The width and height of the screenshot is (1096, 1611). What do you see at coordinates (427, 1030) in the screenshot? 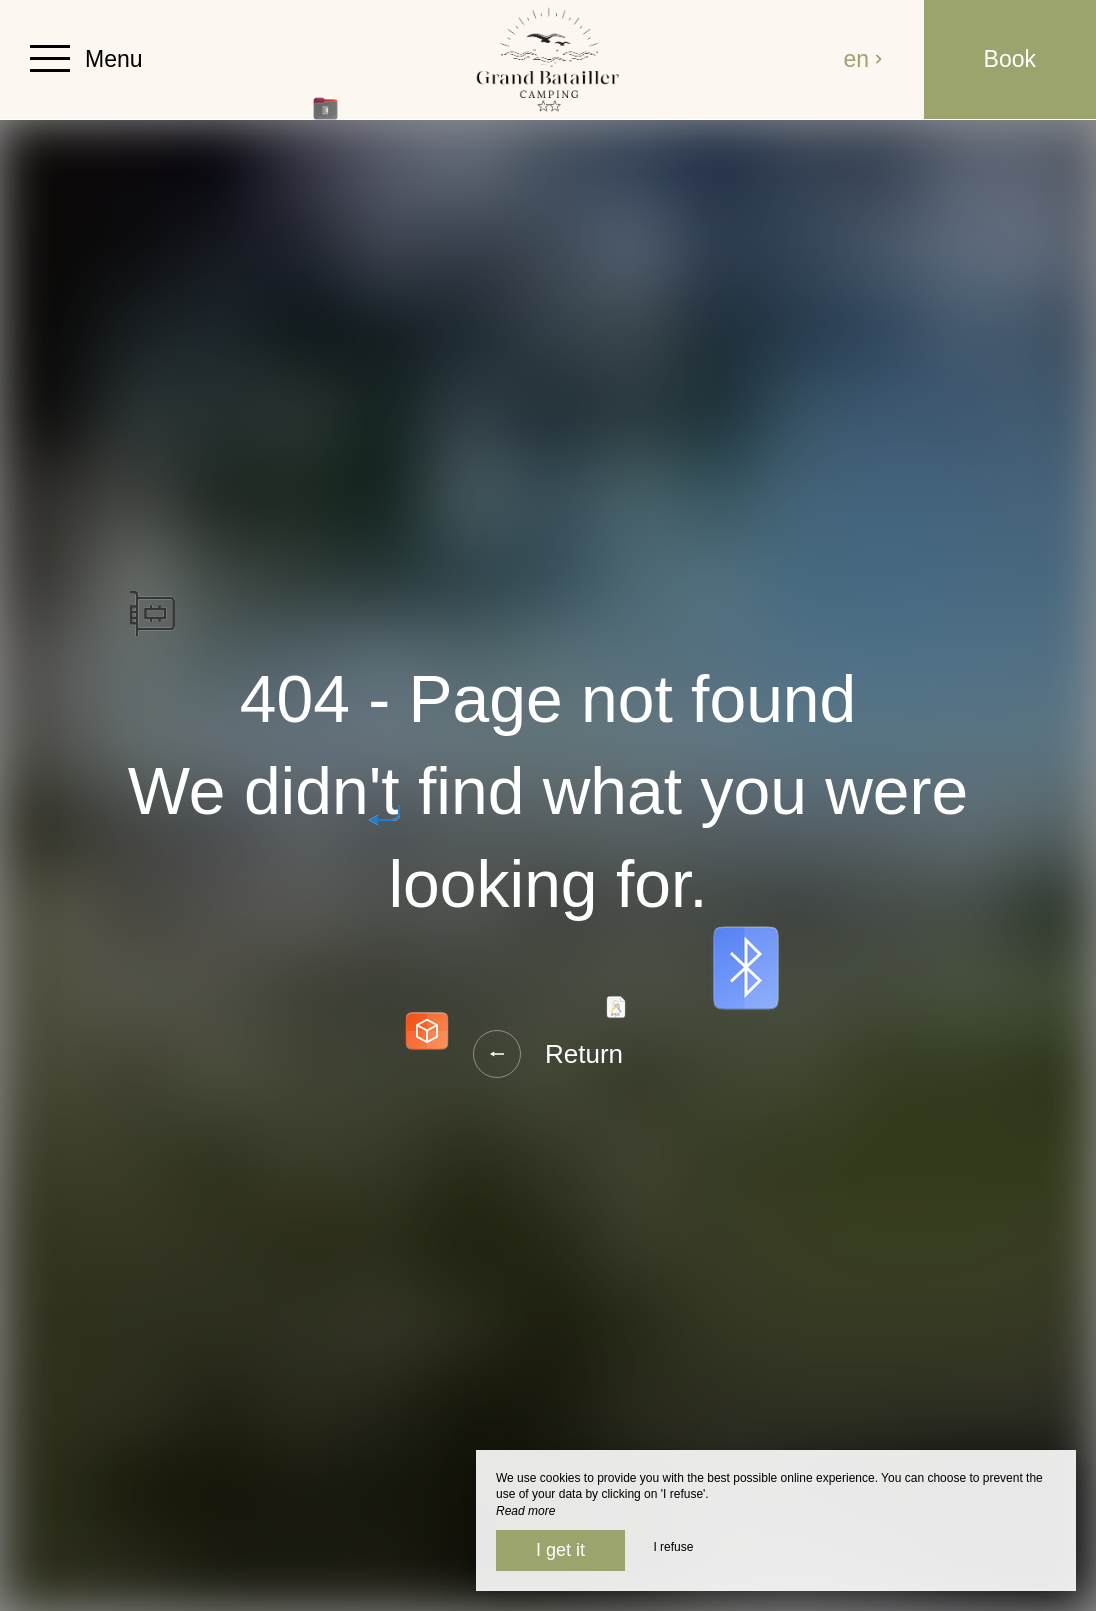
I see `open a 3D model file in STL format` at bounding box center [427, 1030].